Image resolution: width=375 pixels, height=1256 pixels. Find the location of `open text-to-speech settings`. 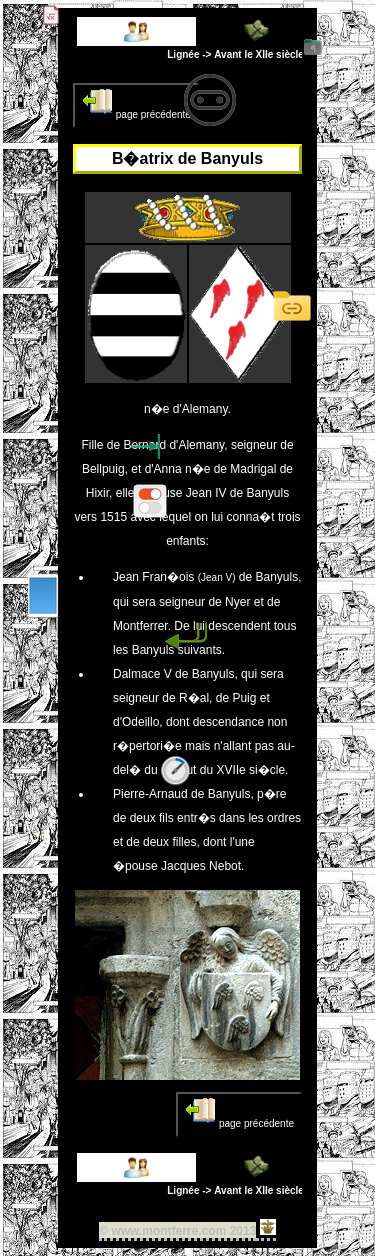

open text-to-speech settings is located at coordinates (26, 810).